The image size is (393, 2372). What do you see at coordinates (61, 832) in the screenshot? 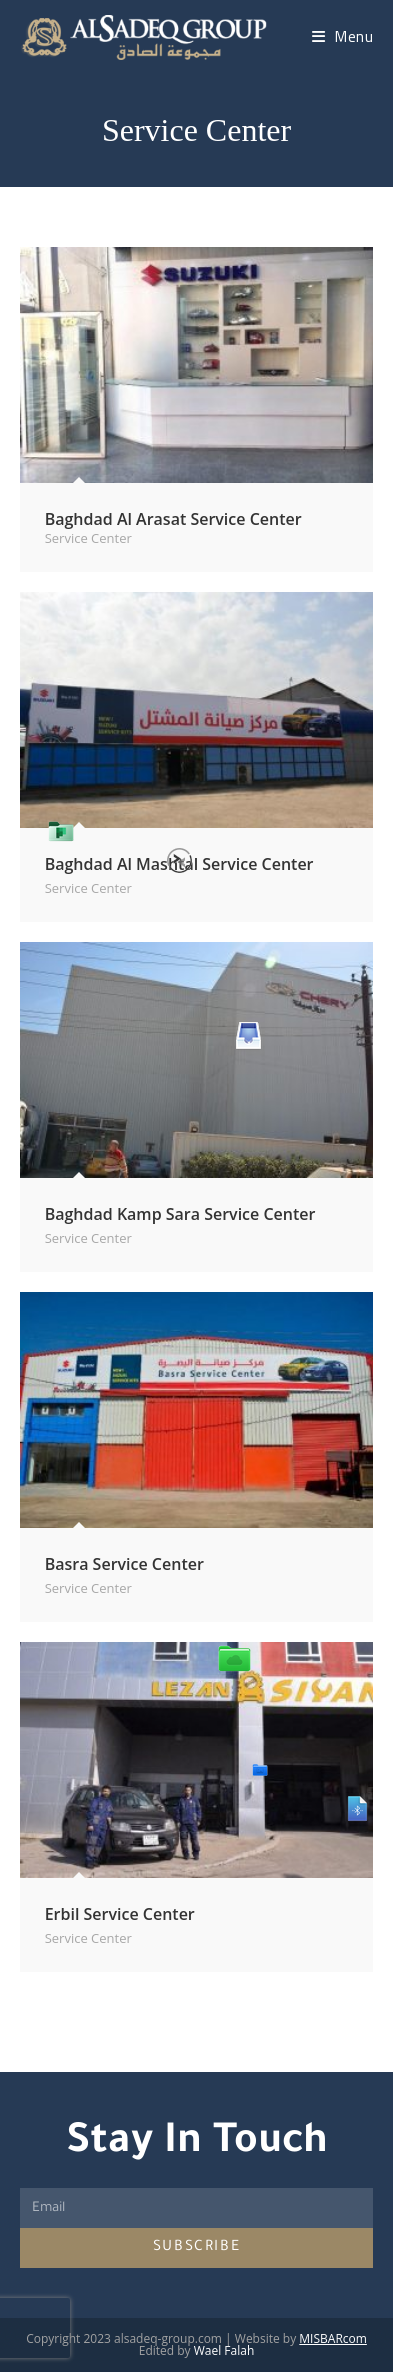
I see `open microsoft planner files folder` at bounding box center [61, 832].